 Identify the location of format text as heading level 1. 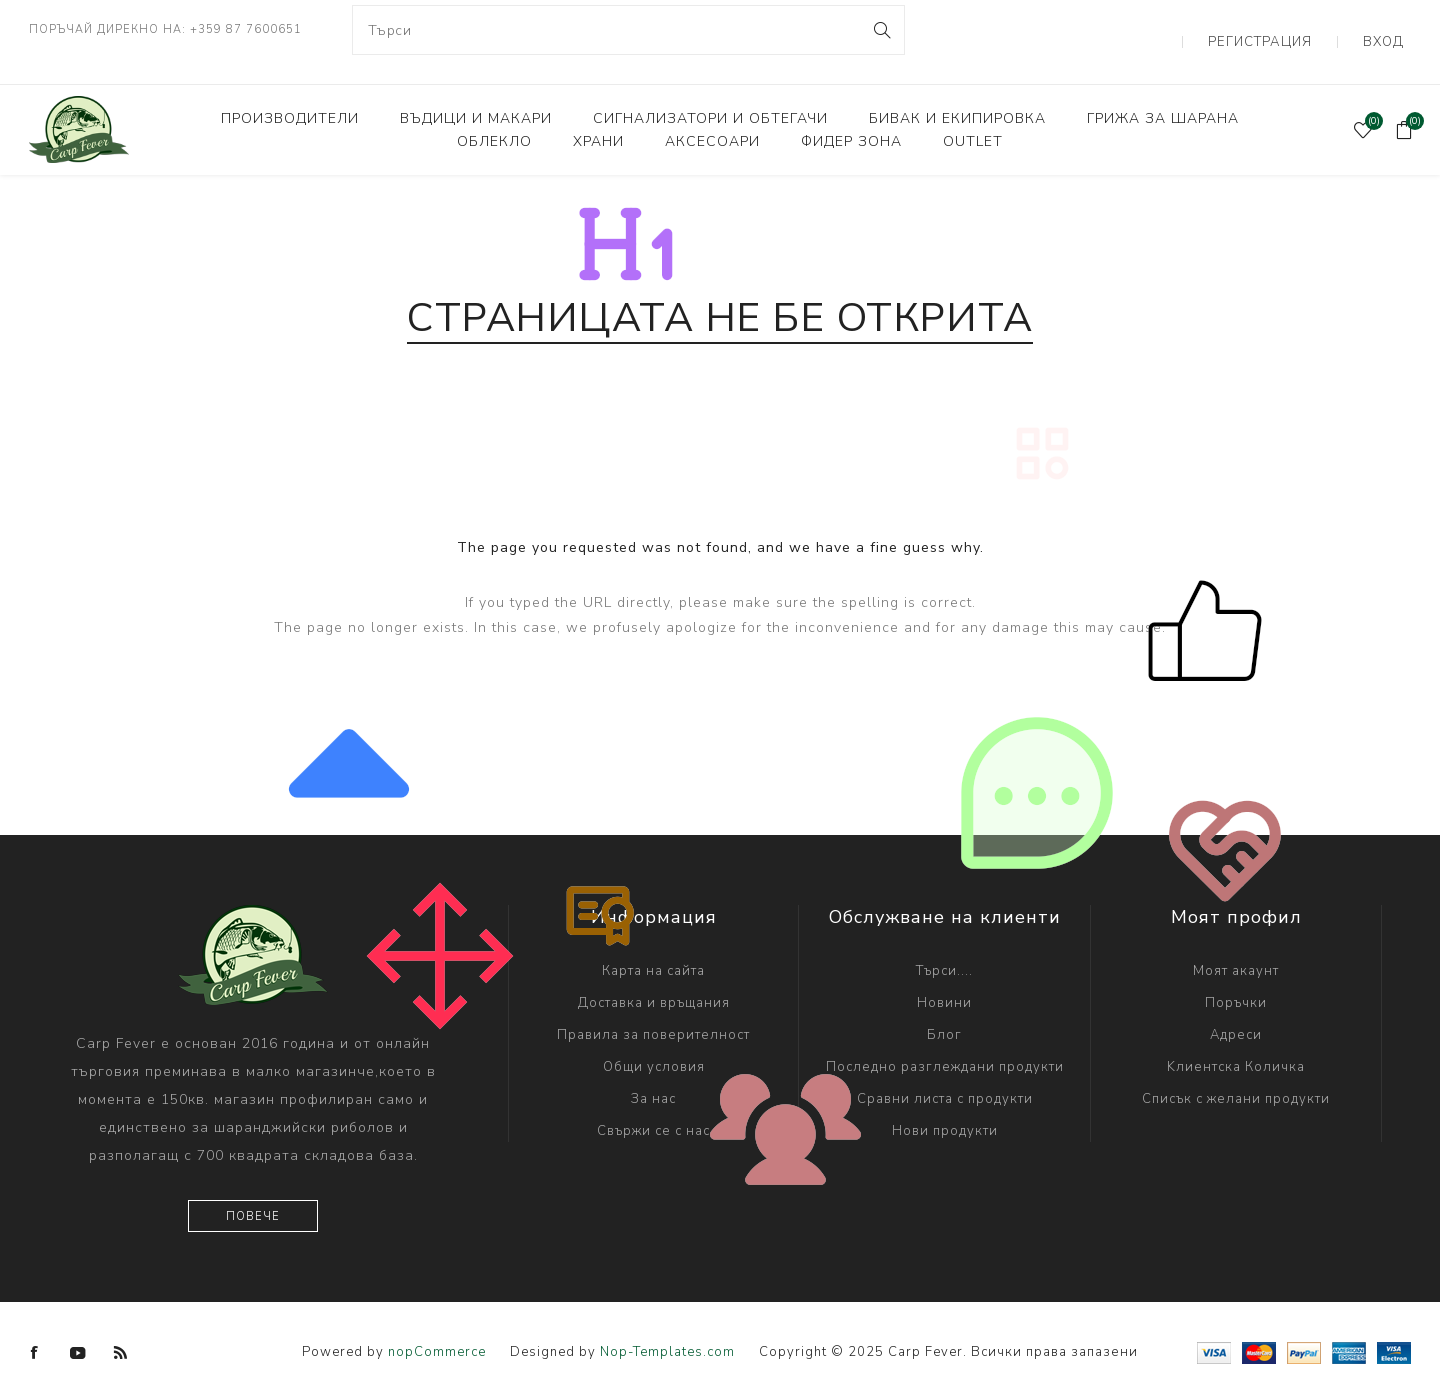
(631, 244).